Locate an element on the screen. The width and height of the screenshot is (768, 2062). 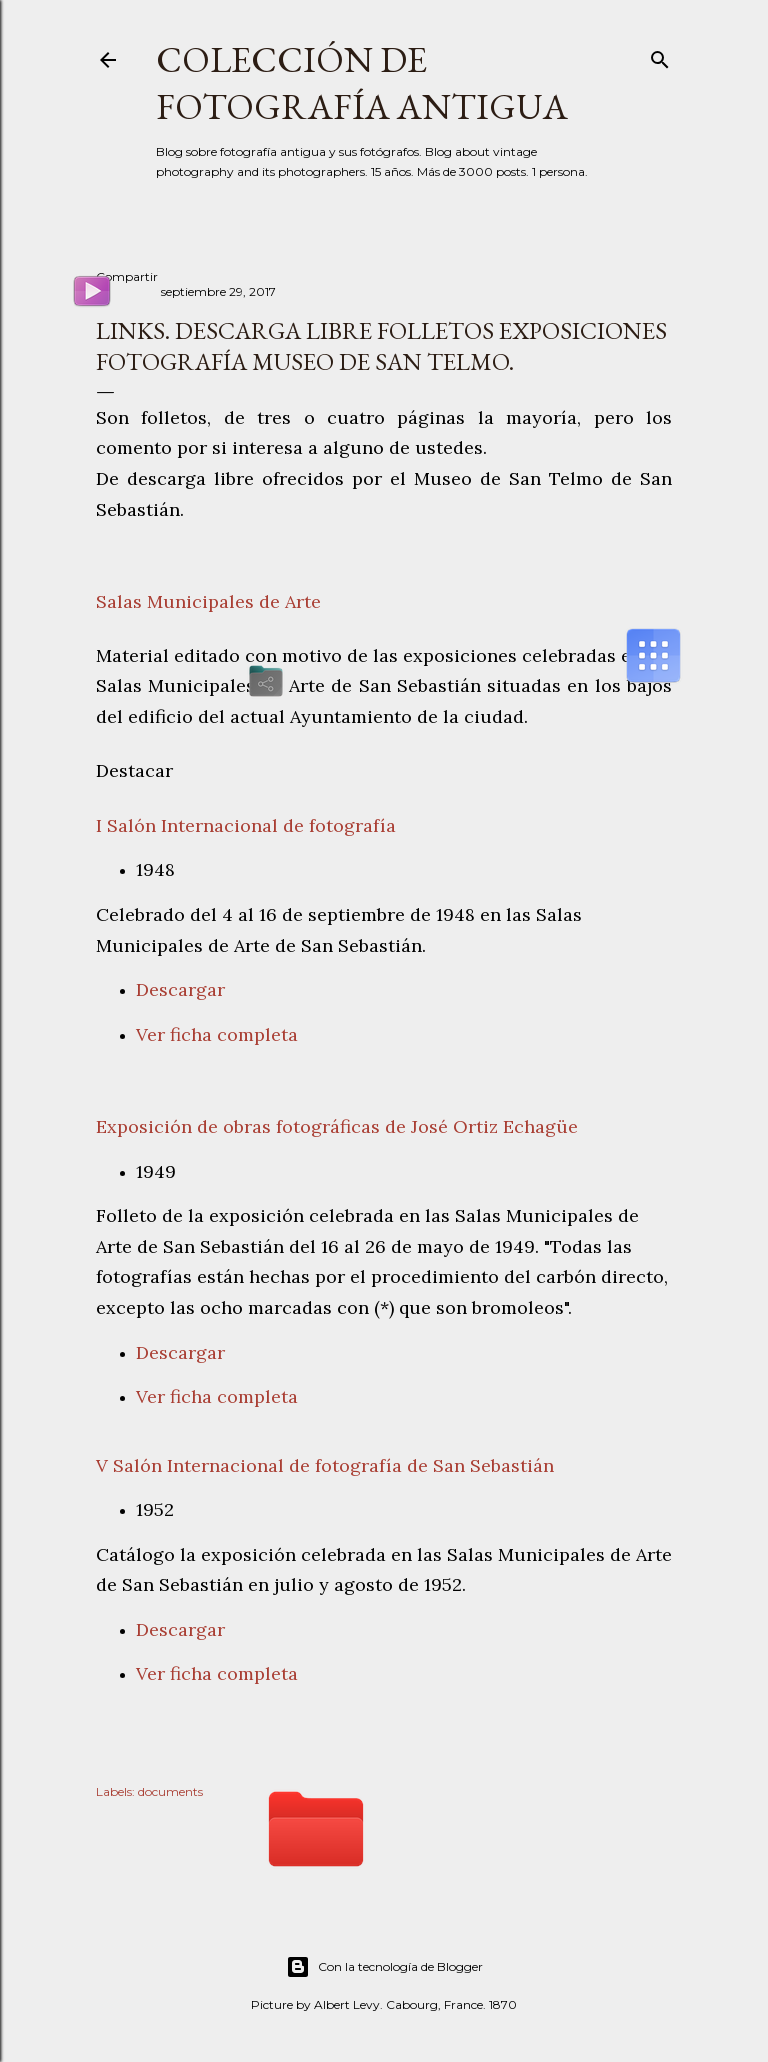
open media player application is located at coordinates (92, 291).